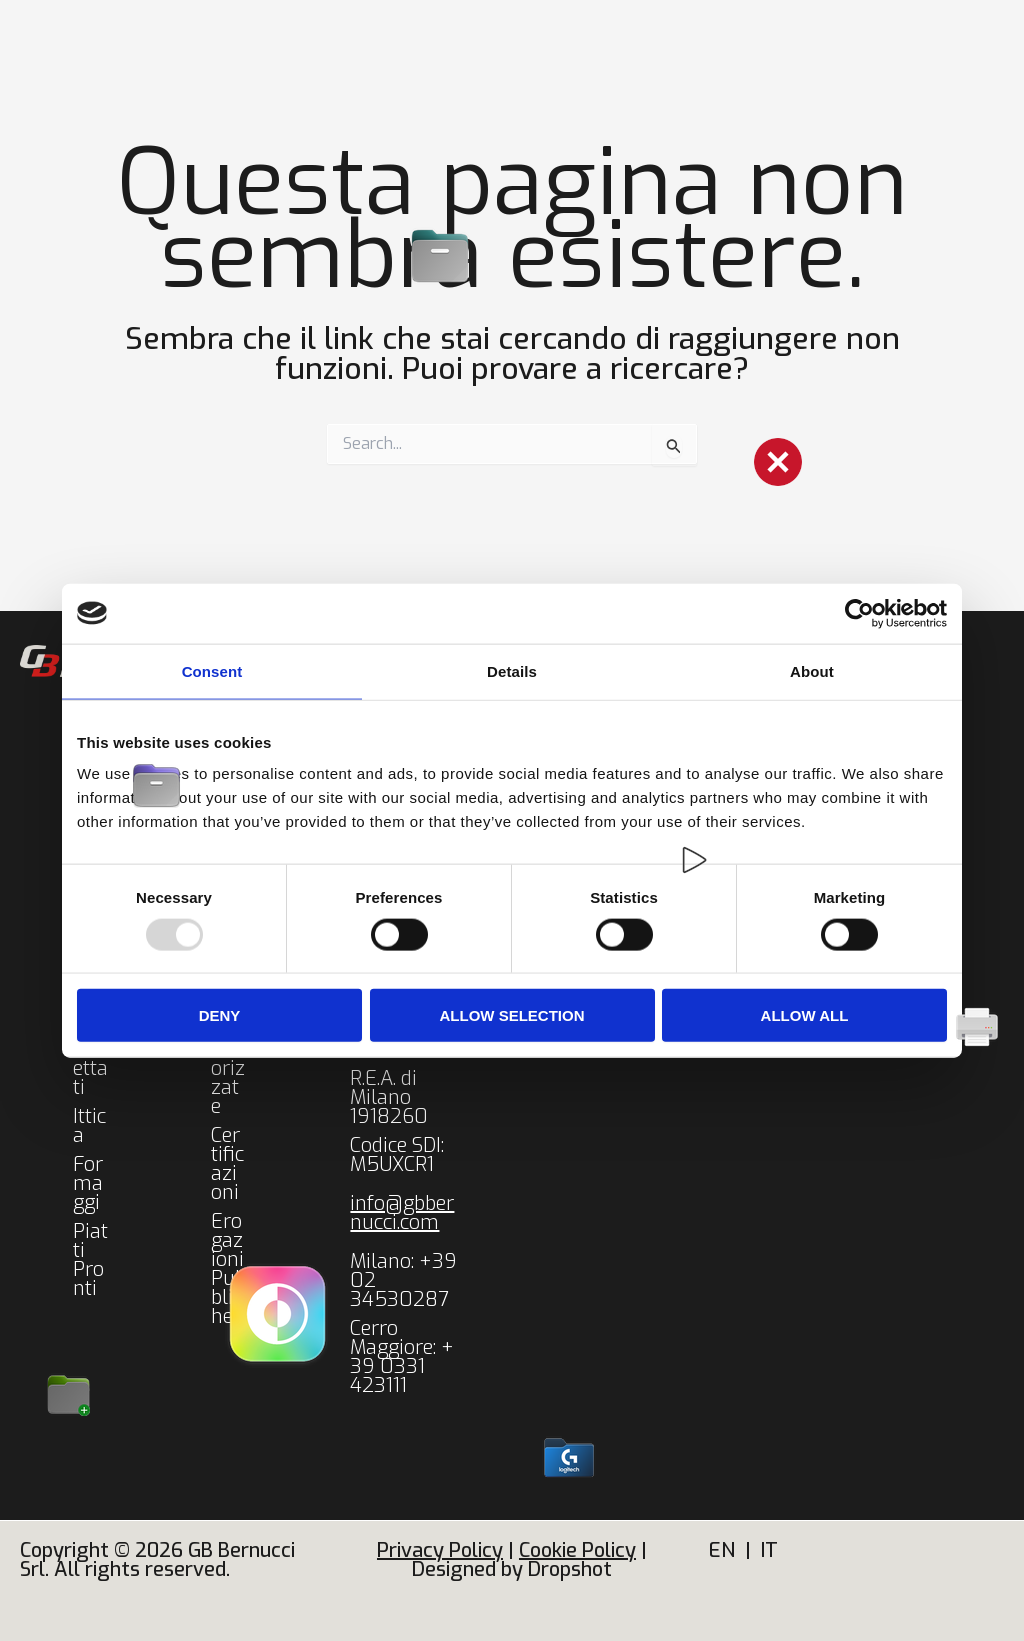 The width and height of the screenshot is (1024, 1641). What do you see at coordinates (277, 1315) in the screenshot?
I see `open display or theme settings` at bounding box center [277, 1315].